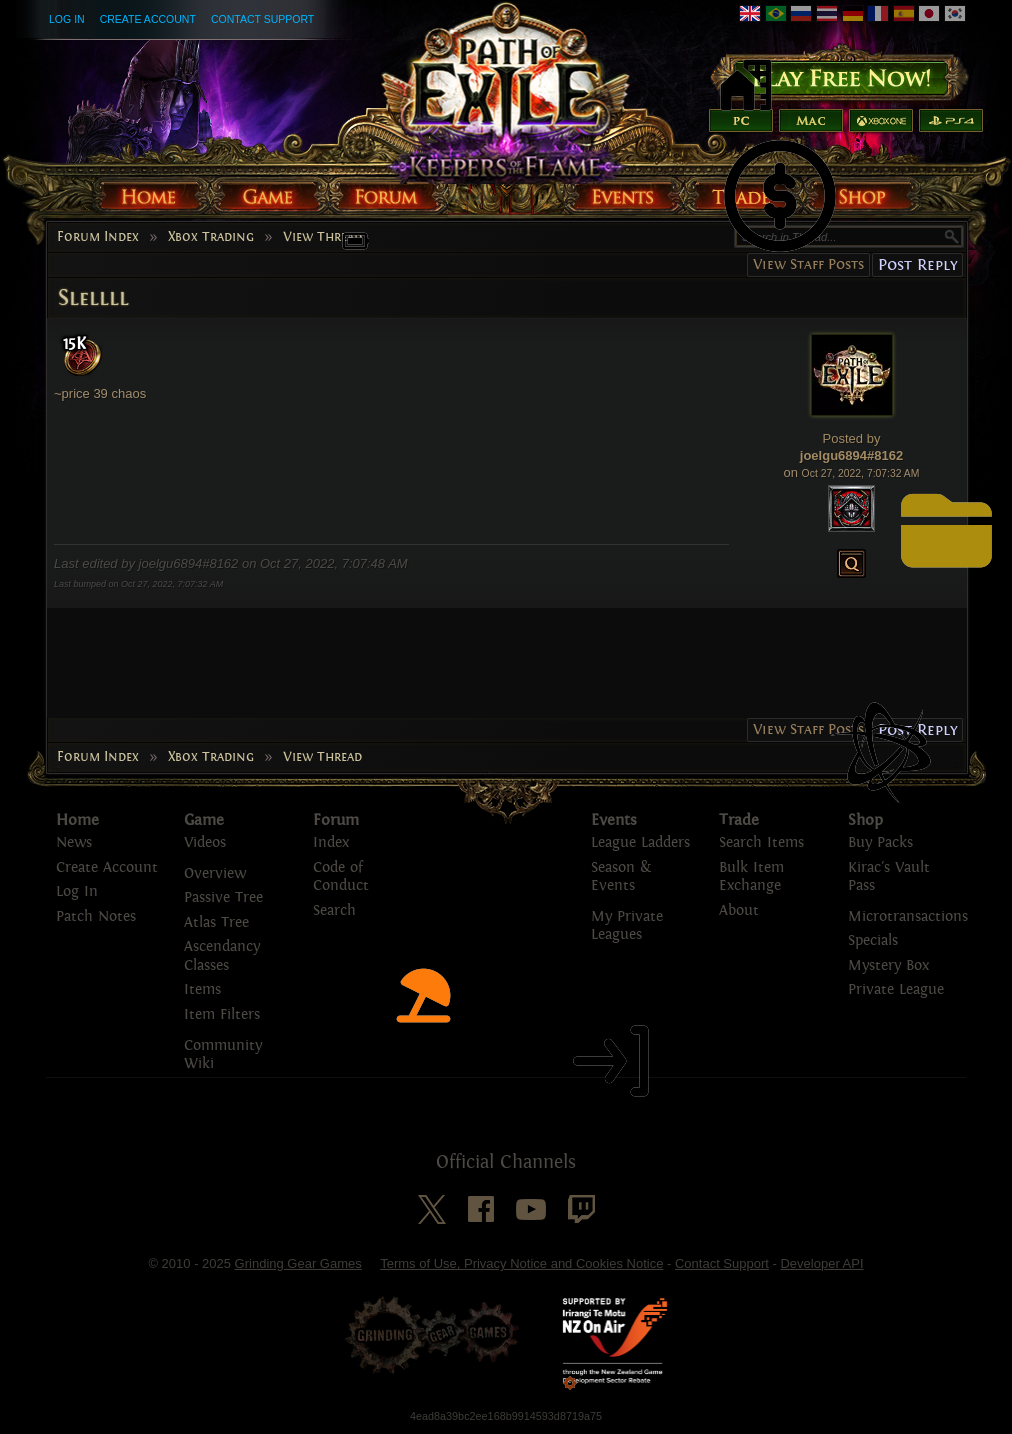 The width and height of the screenshot is (1012, 1434). Describe the element at coordinates (423, 995) in the screenshot. I see `access vacation or time-off settings` at that location.